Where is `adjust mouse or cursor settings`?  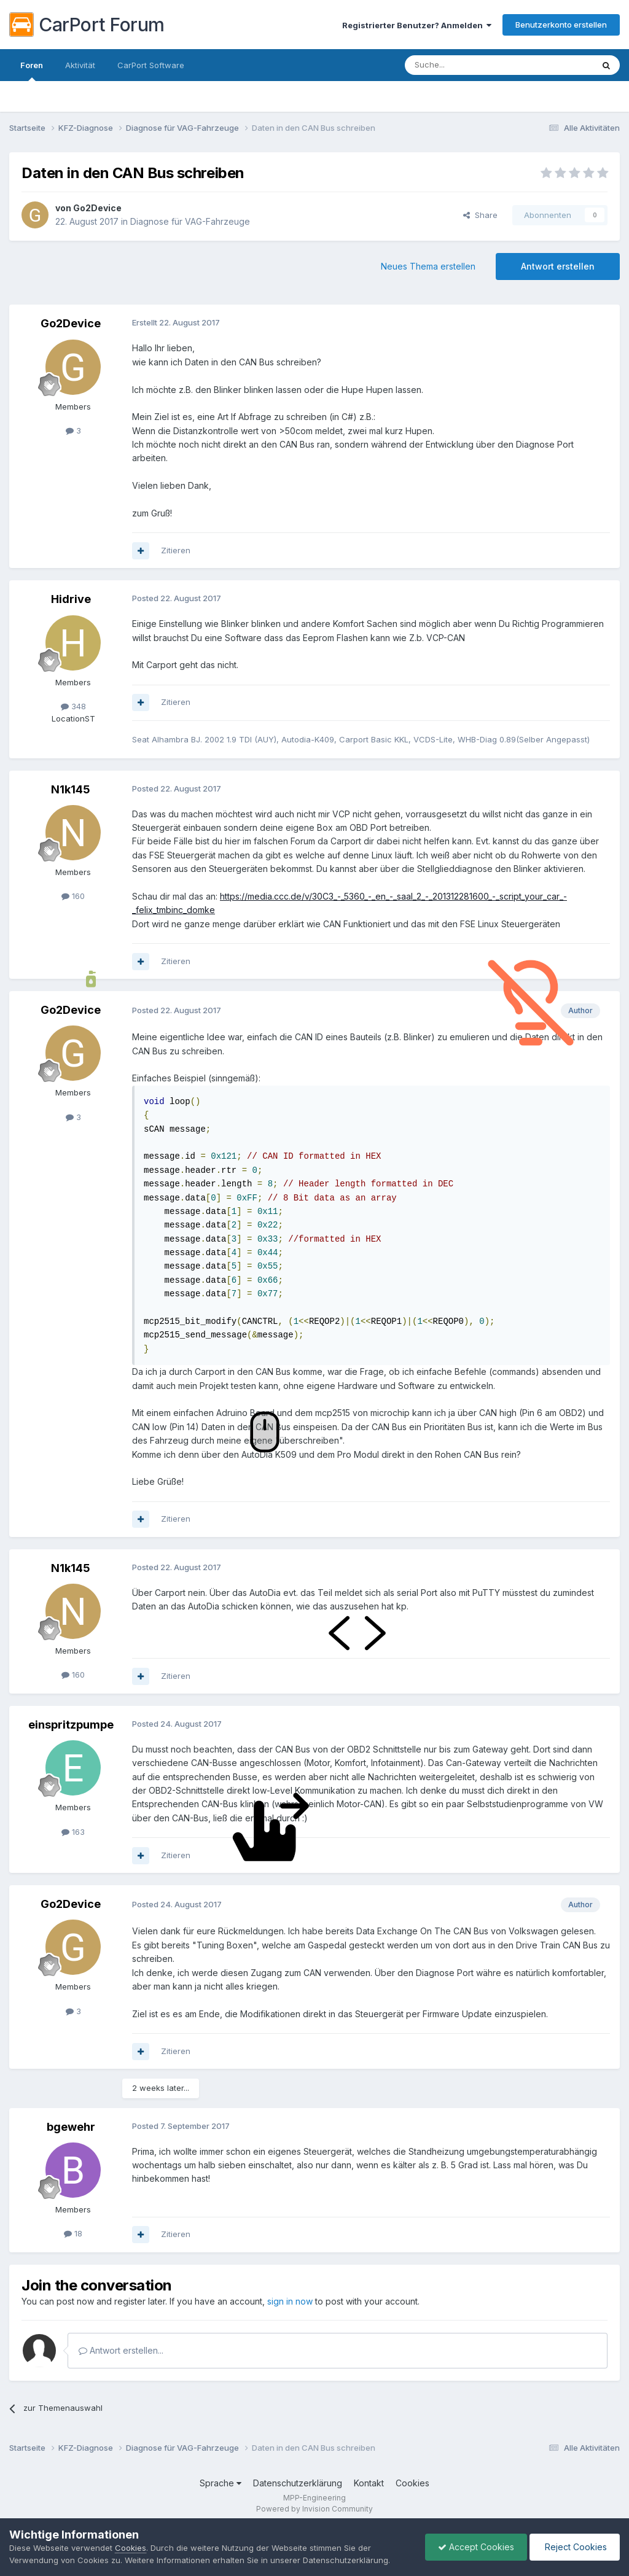 adjust mouse or cursor settings is located at coordinates (265, 1432).